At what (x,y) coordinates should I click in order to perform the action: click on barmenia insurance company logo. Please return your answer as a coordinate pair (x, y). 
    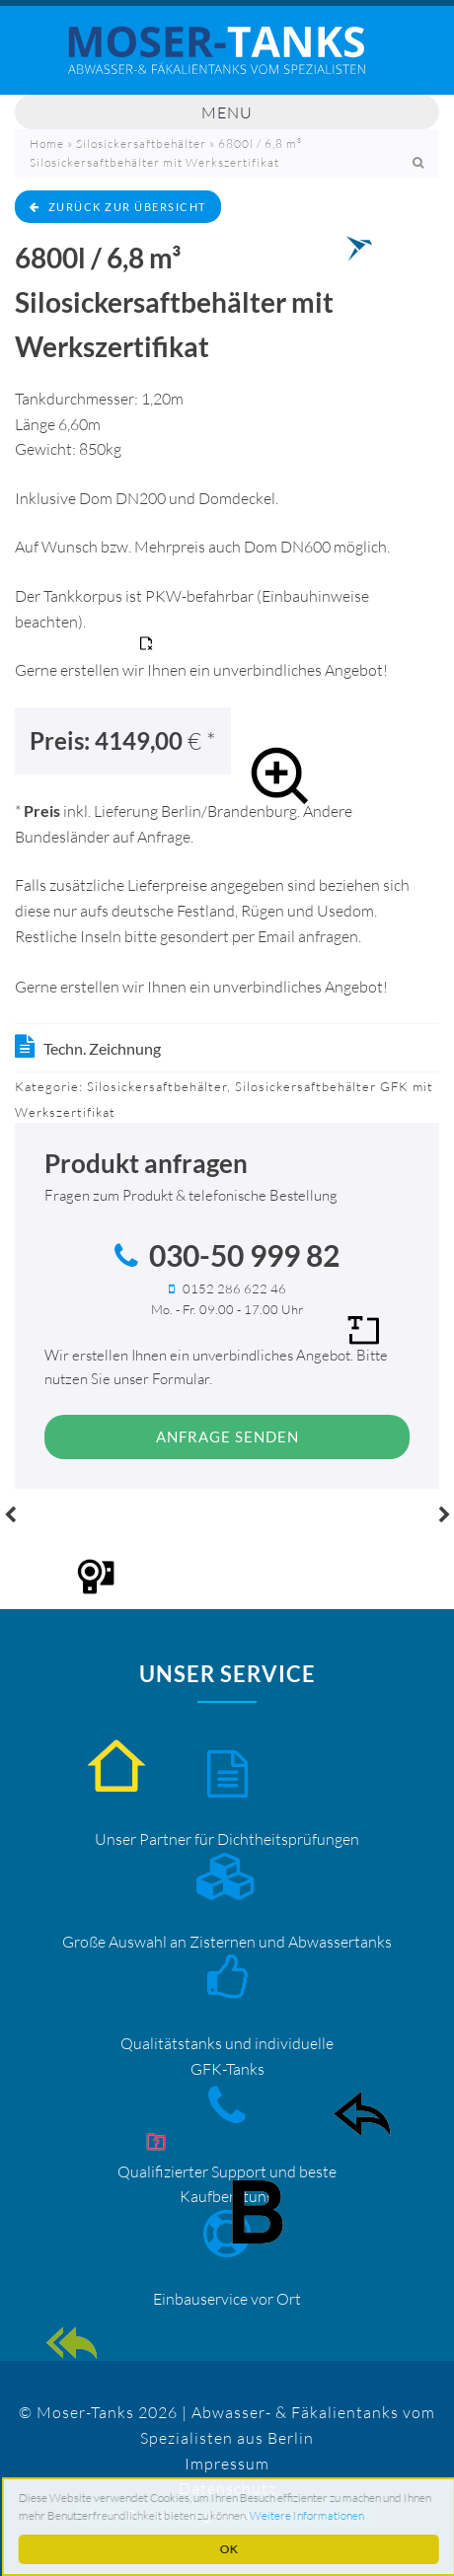
    Looking at the image, I should click on (258, 2212).